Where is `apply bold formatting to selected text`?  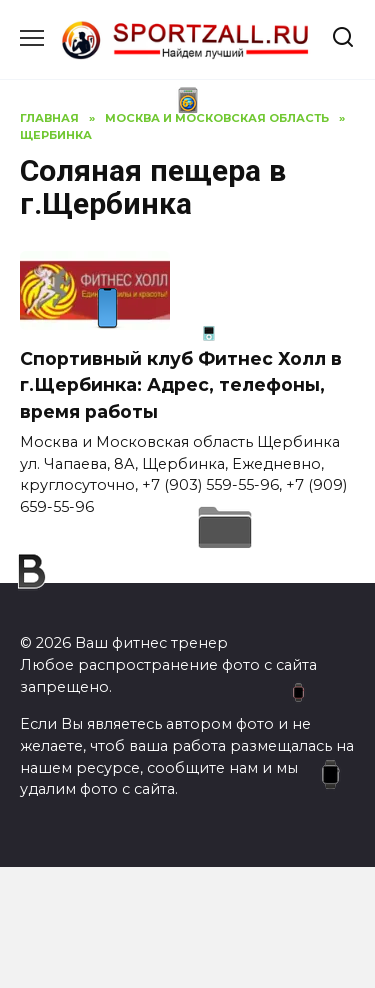
apply bold formatting to selected text is located at coordinates (32, 571).